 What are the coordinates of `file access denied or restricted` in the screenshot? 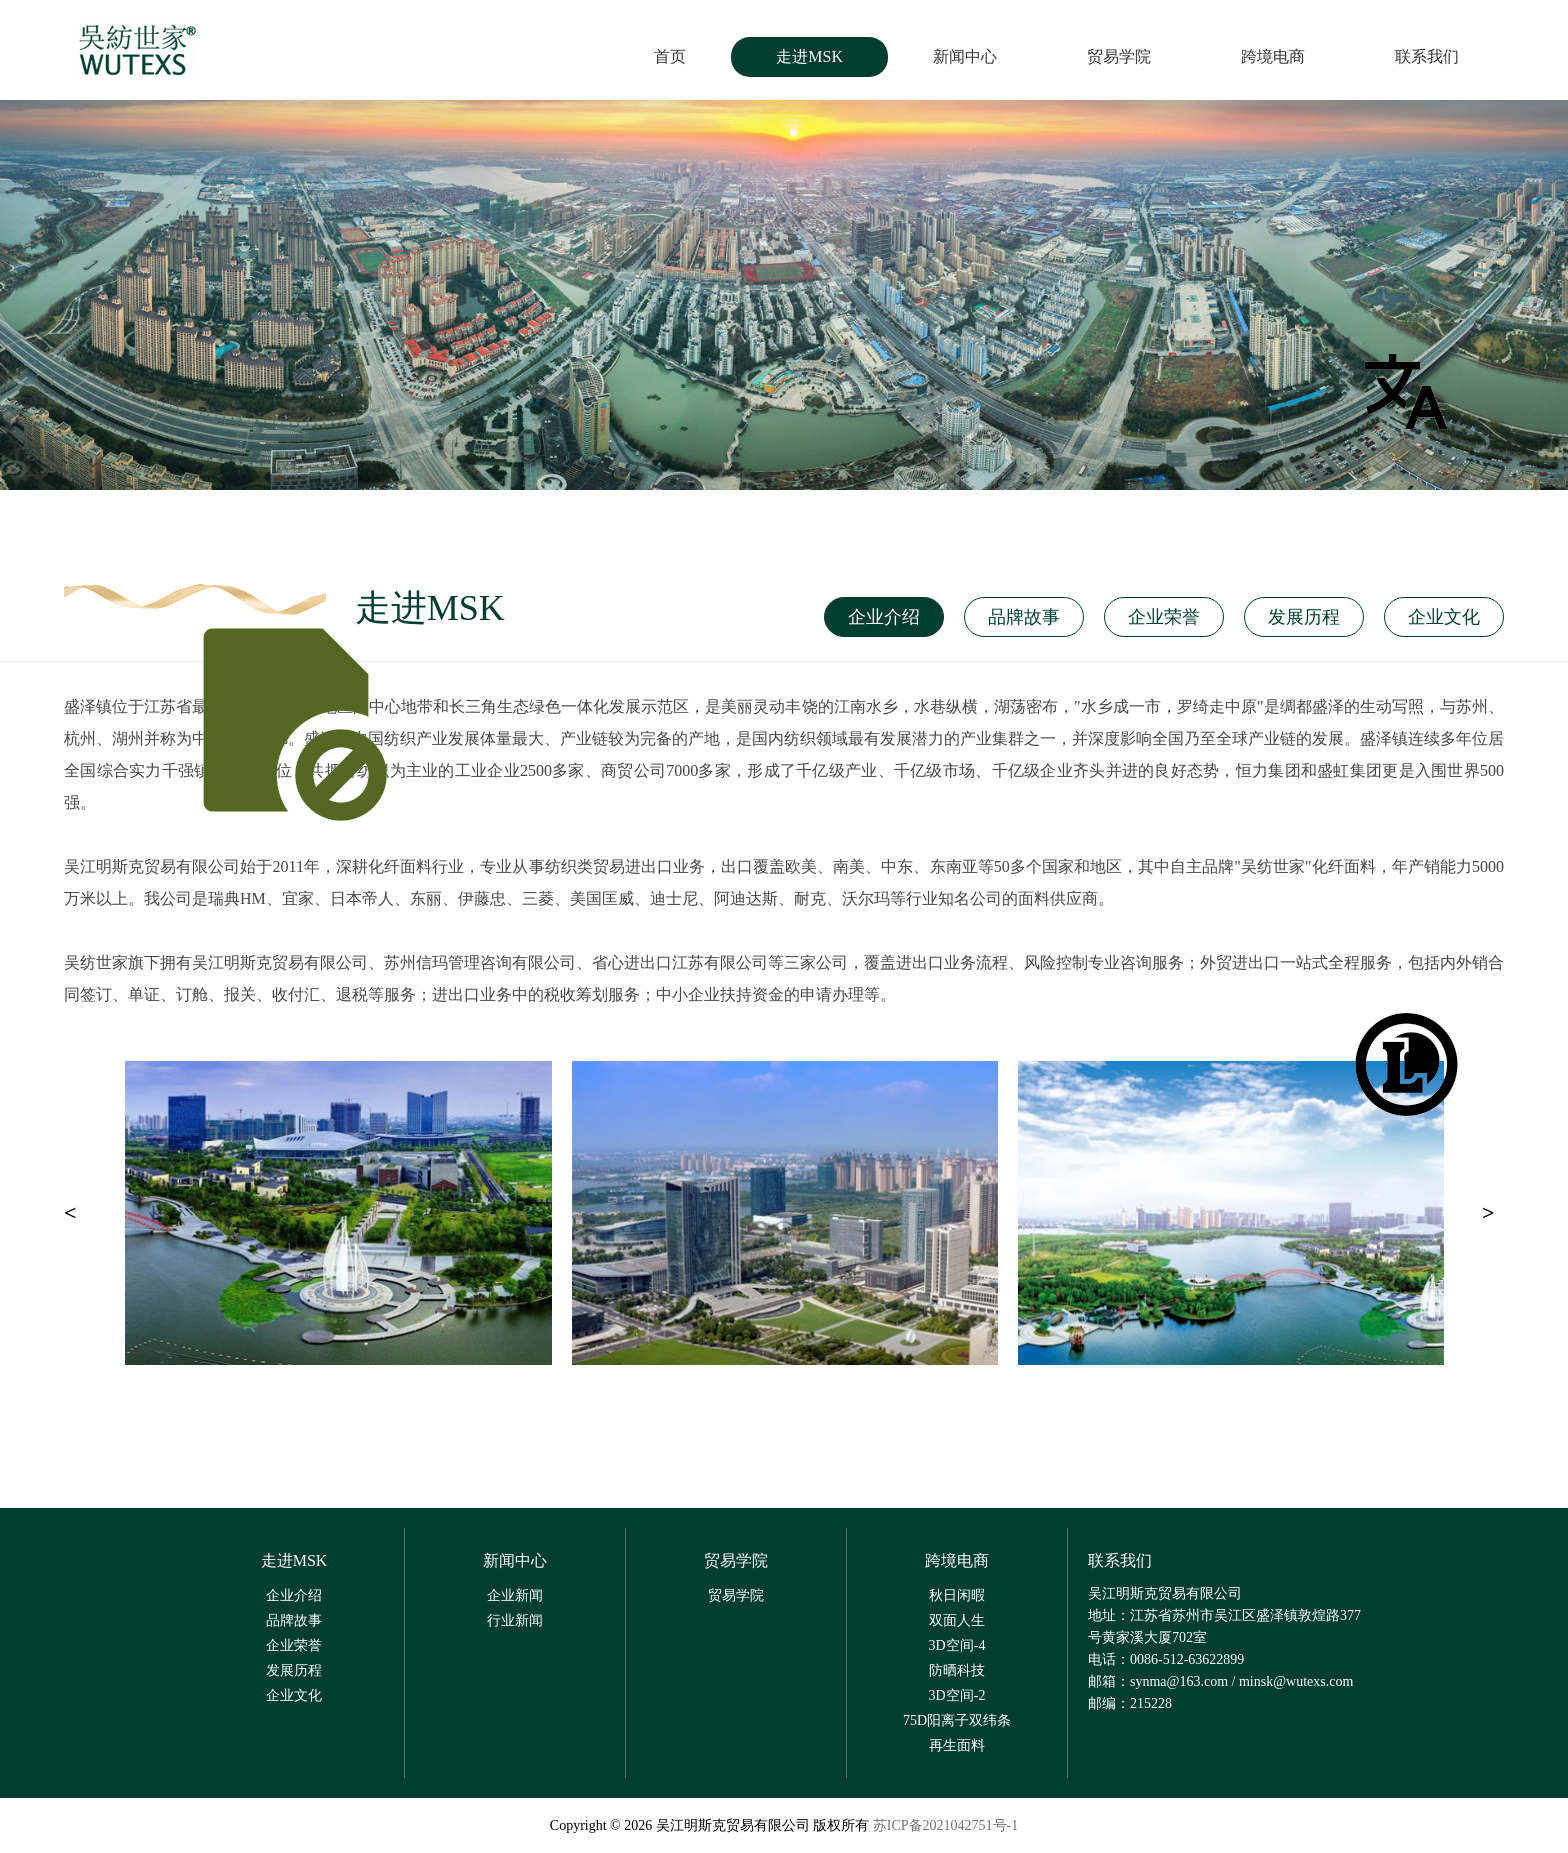 It's located at (286, 720).